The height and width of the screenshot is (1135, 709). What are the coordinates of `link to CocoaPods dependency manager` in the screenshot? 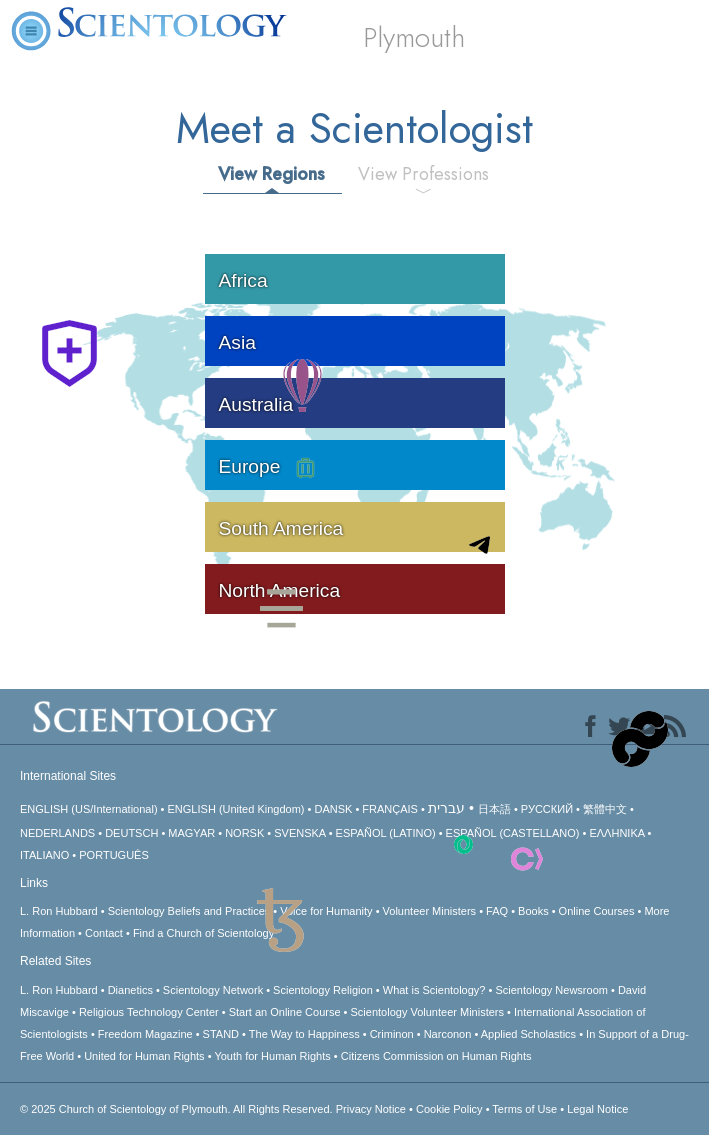 It's located at (527, 859).